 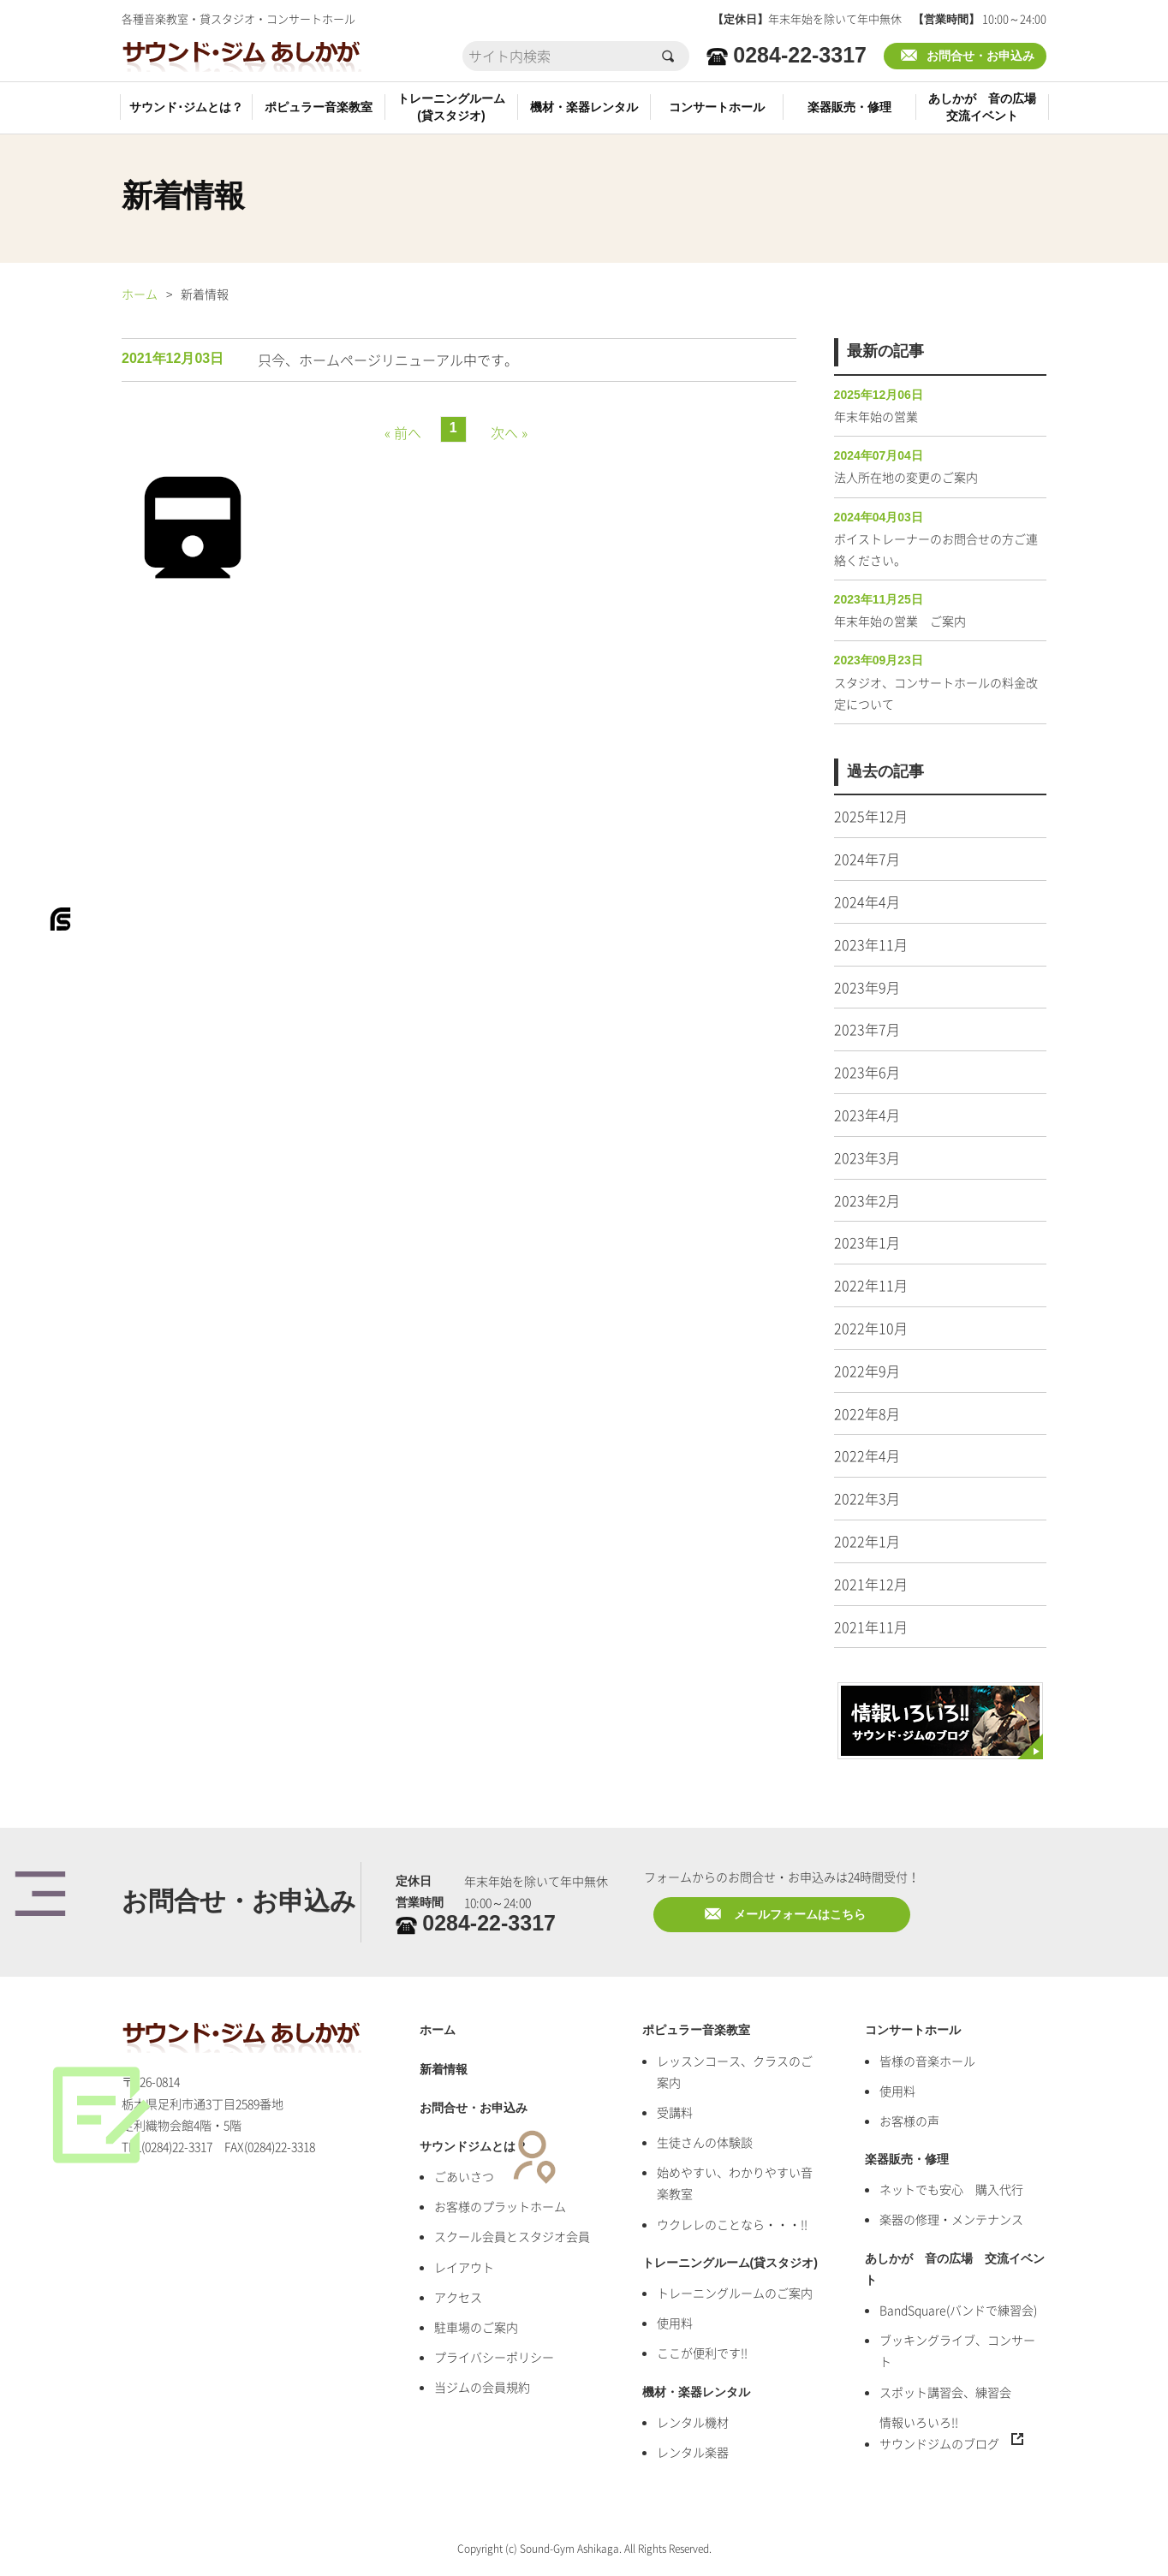 I want to click on view user's current location, so click(x=532, y=2156).